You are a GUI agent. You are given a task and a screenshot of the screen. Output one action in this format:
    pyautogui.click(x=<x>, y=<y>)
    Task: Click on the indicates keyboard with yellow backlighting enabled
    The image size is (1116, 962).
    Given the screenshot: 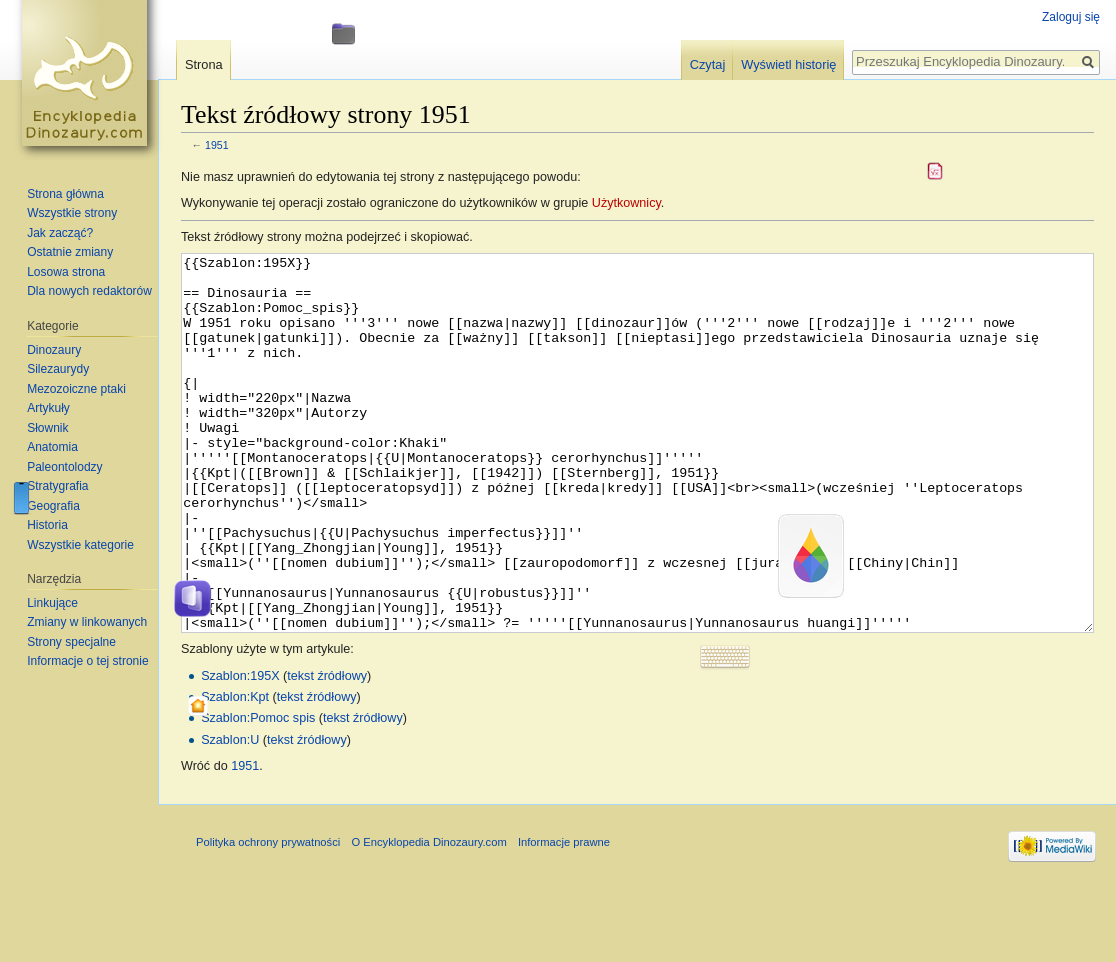 What is the action you would take?
    pyautogui.click(x=725, y=657)
    